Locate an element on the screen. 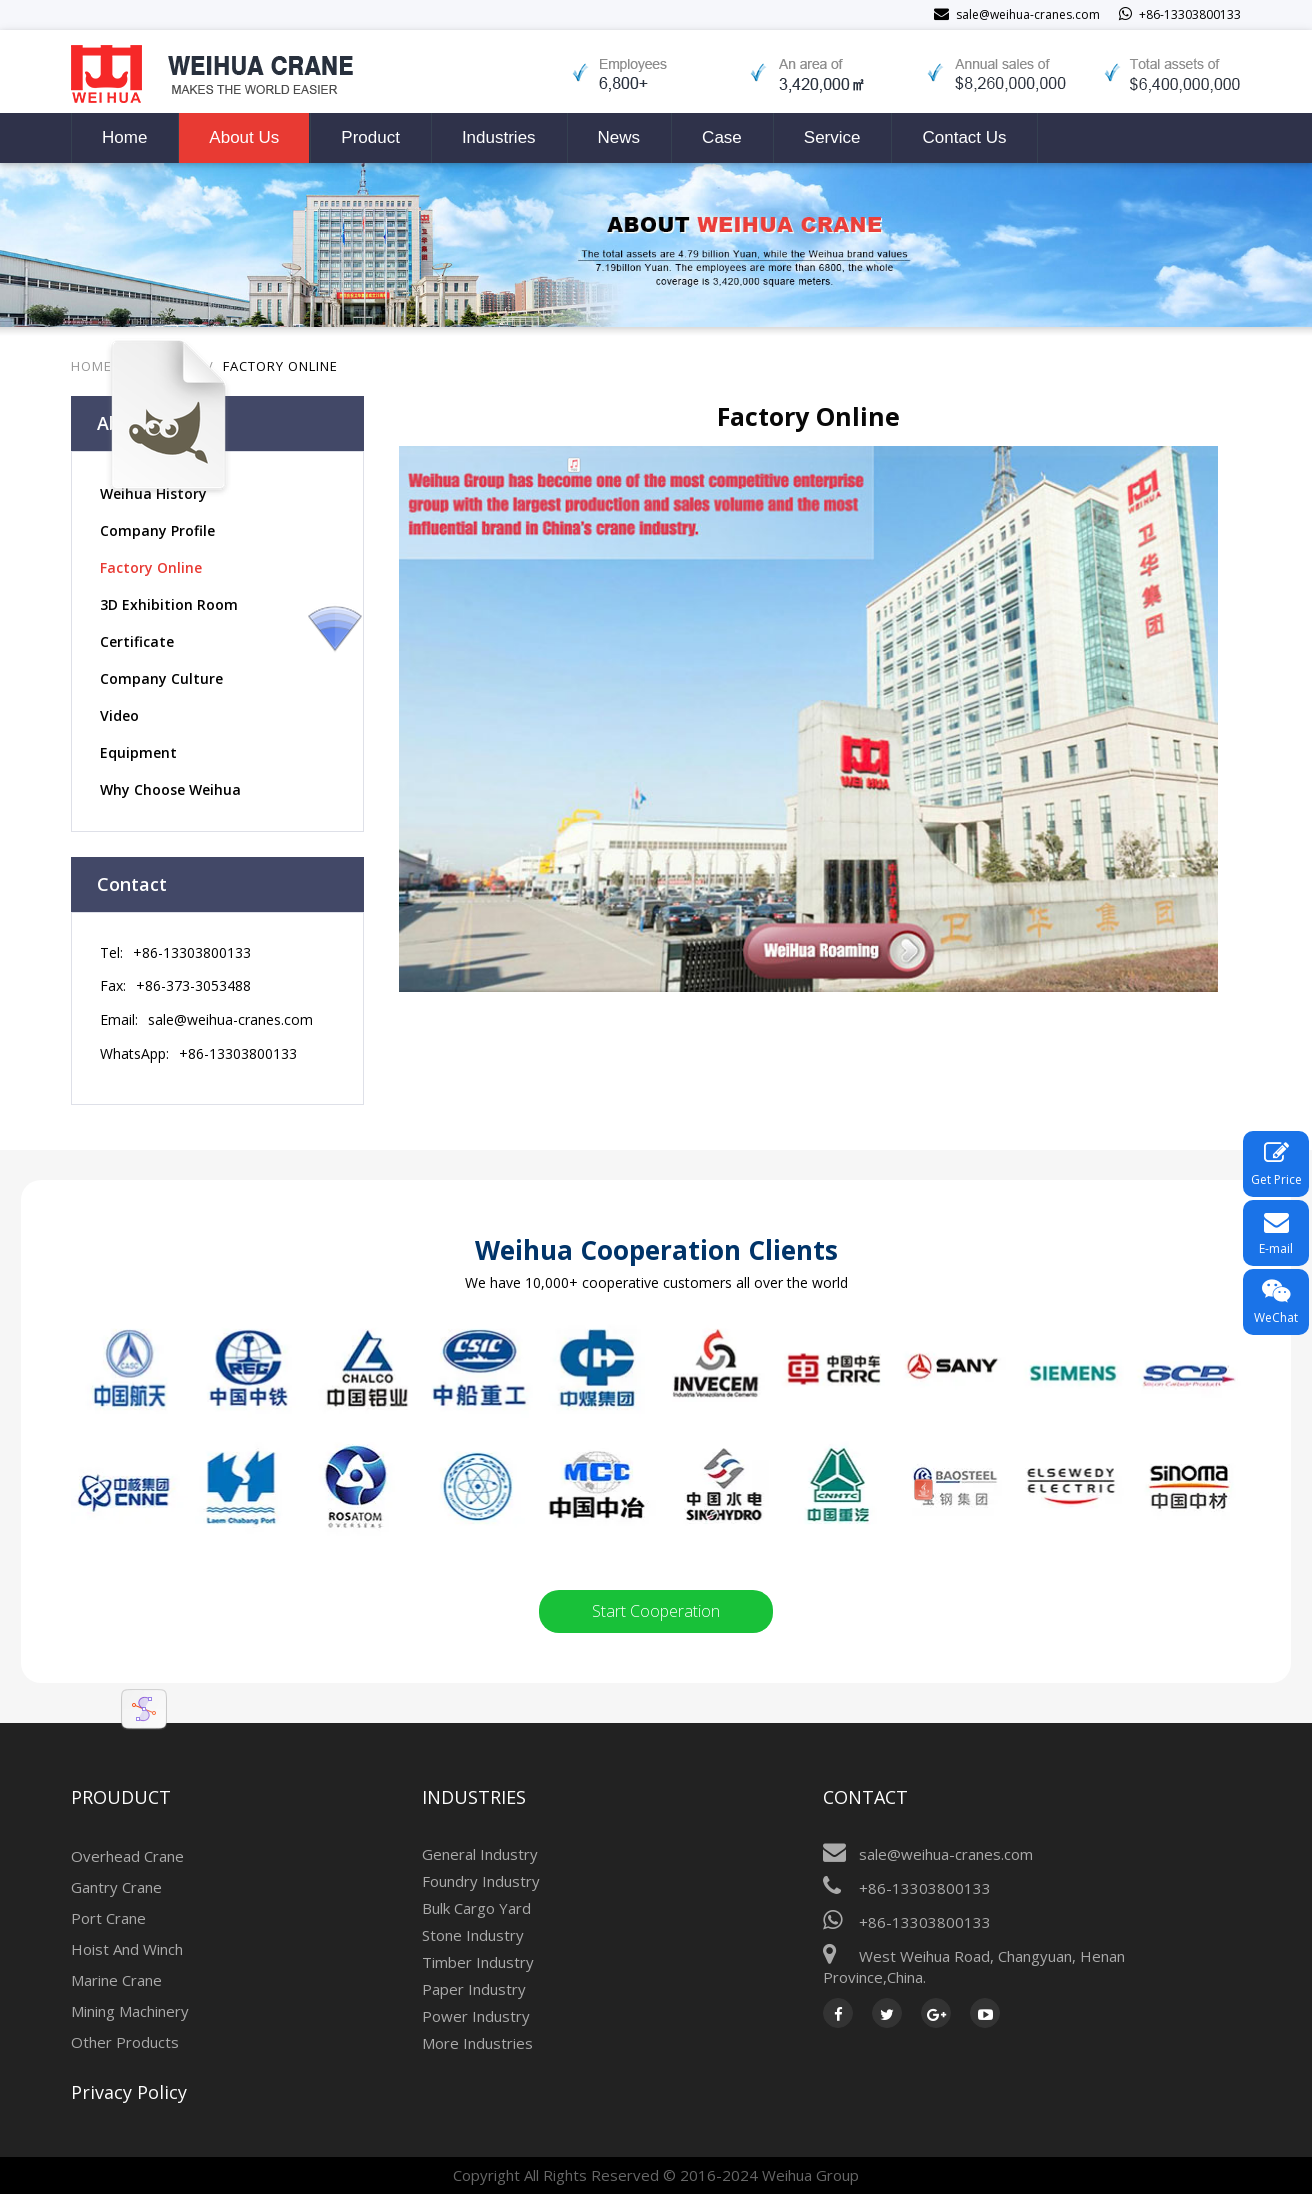 The image size is (1312, 2194). an ogg vorbis audio file is located at coordinates (574, 465).